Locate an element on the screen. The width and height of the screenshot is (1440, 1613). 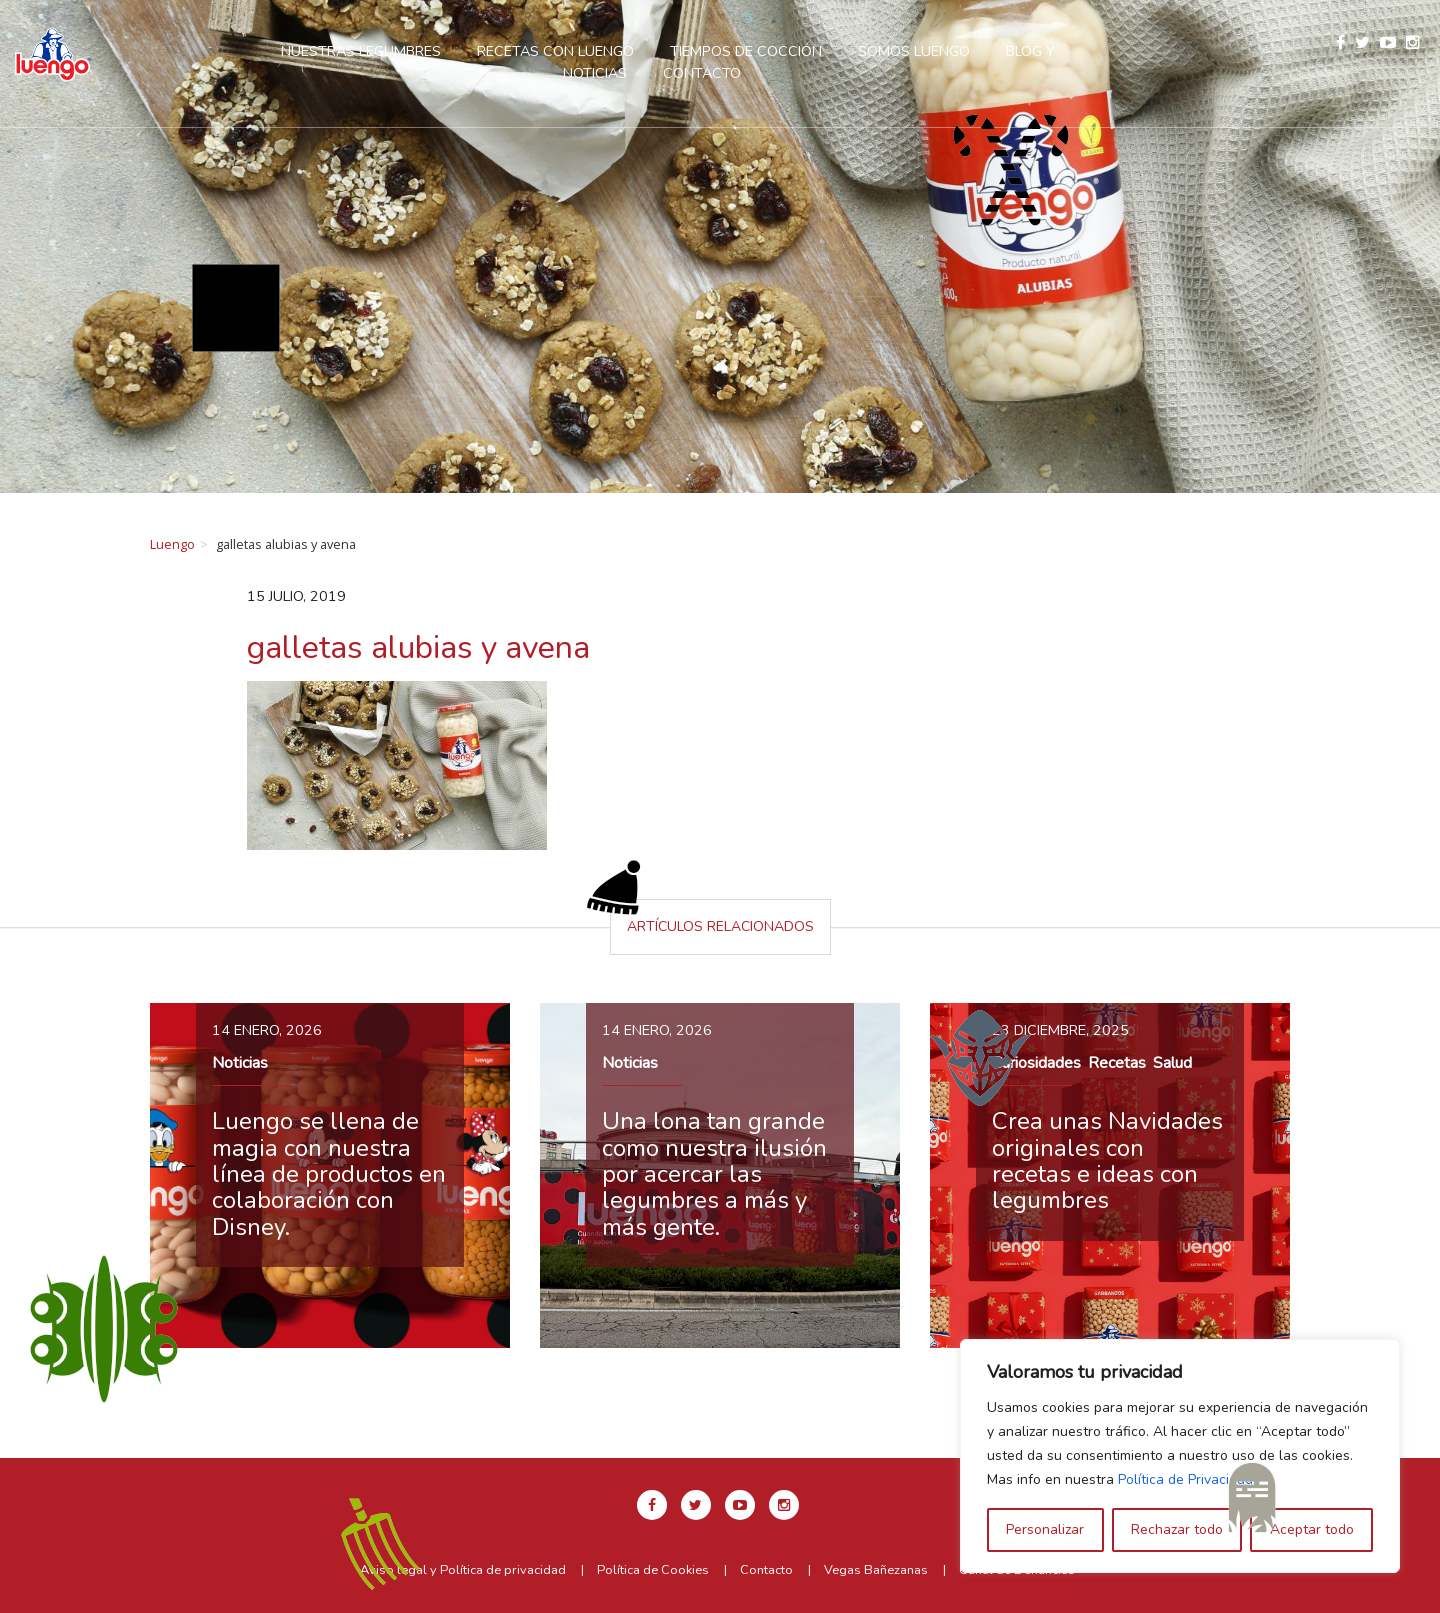
indicates a deceased character or game over state is located at coordinates (1252, 1498).